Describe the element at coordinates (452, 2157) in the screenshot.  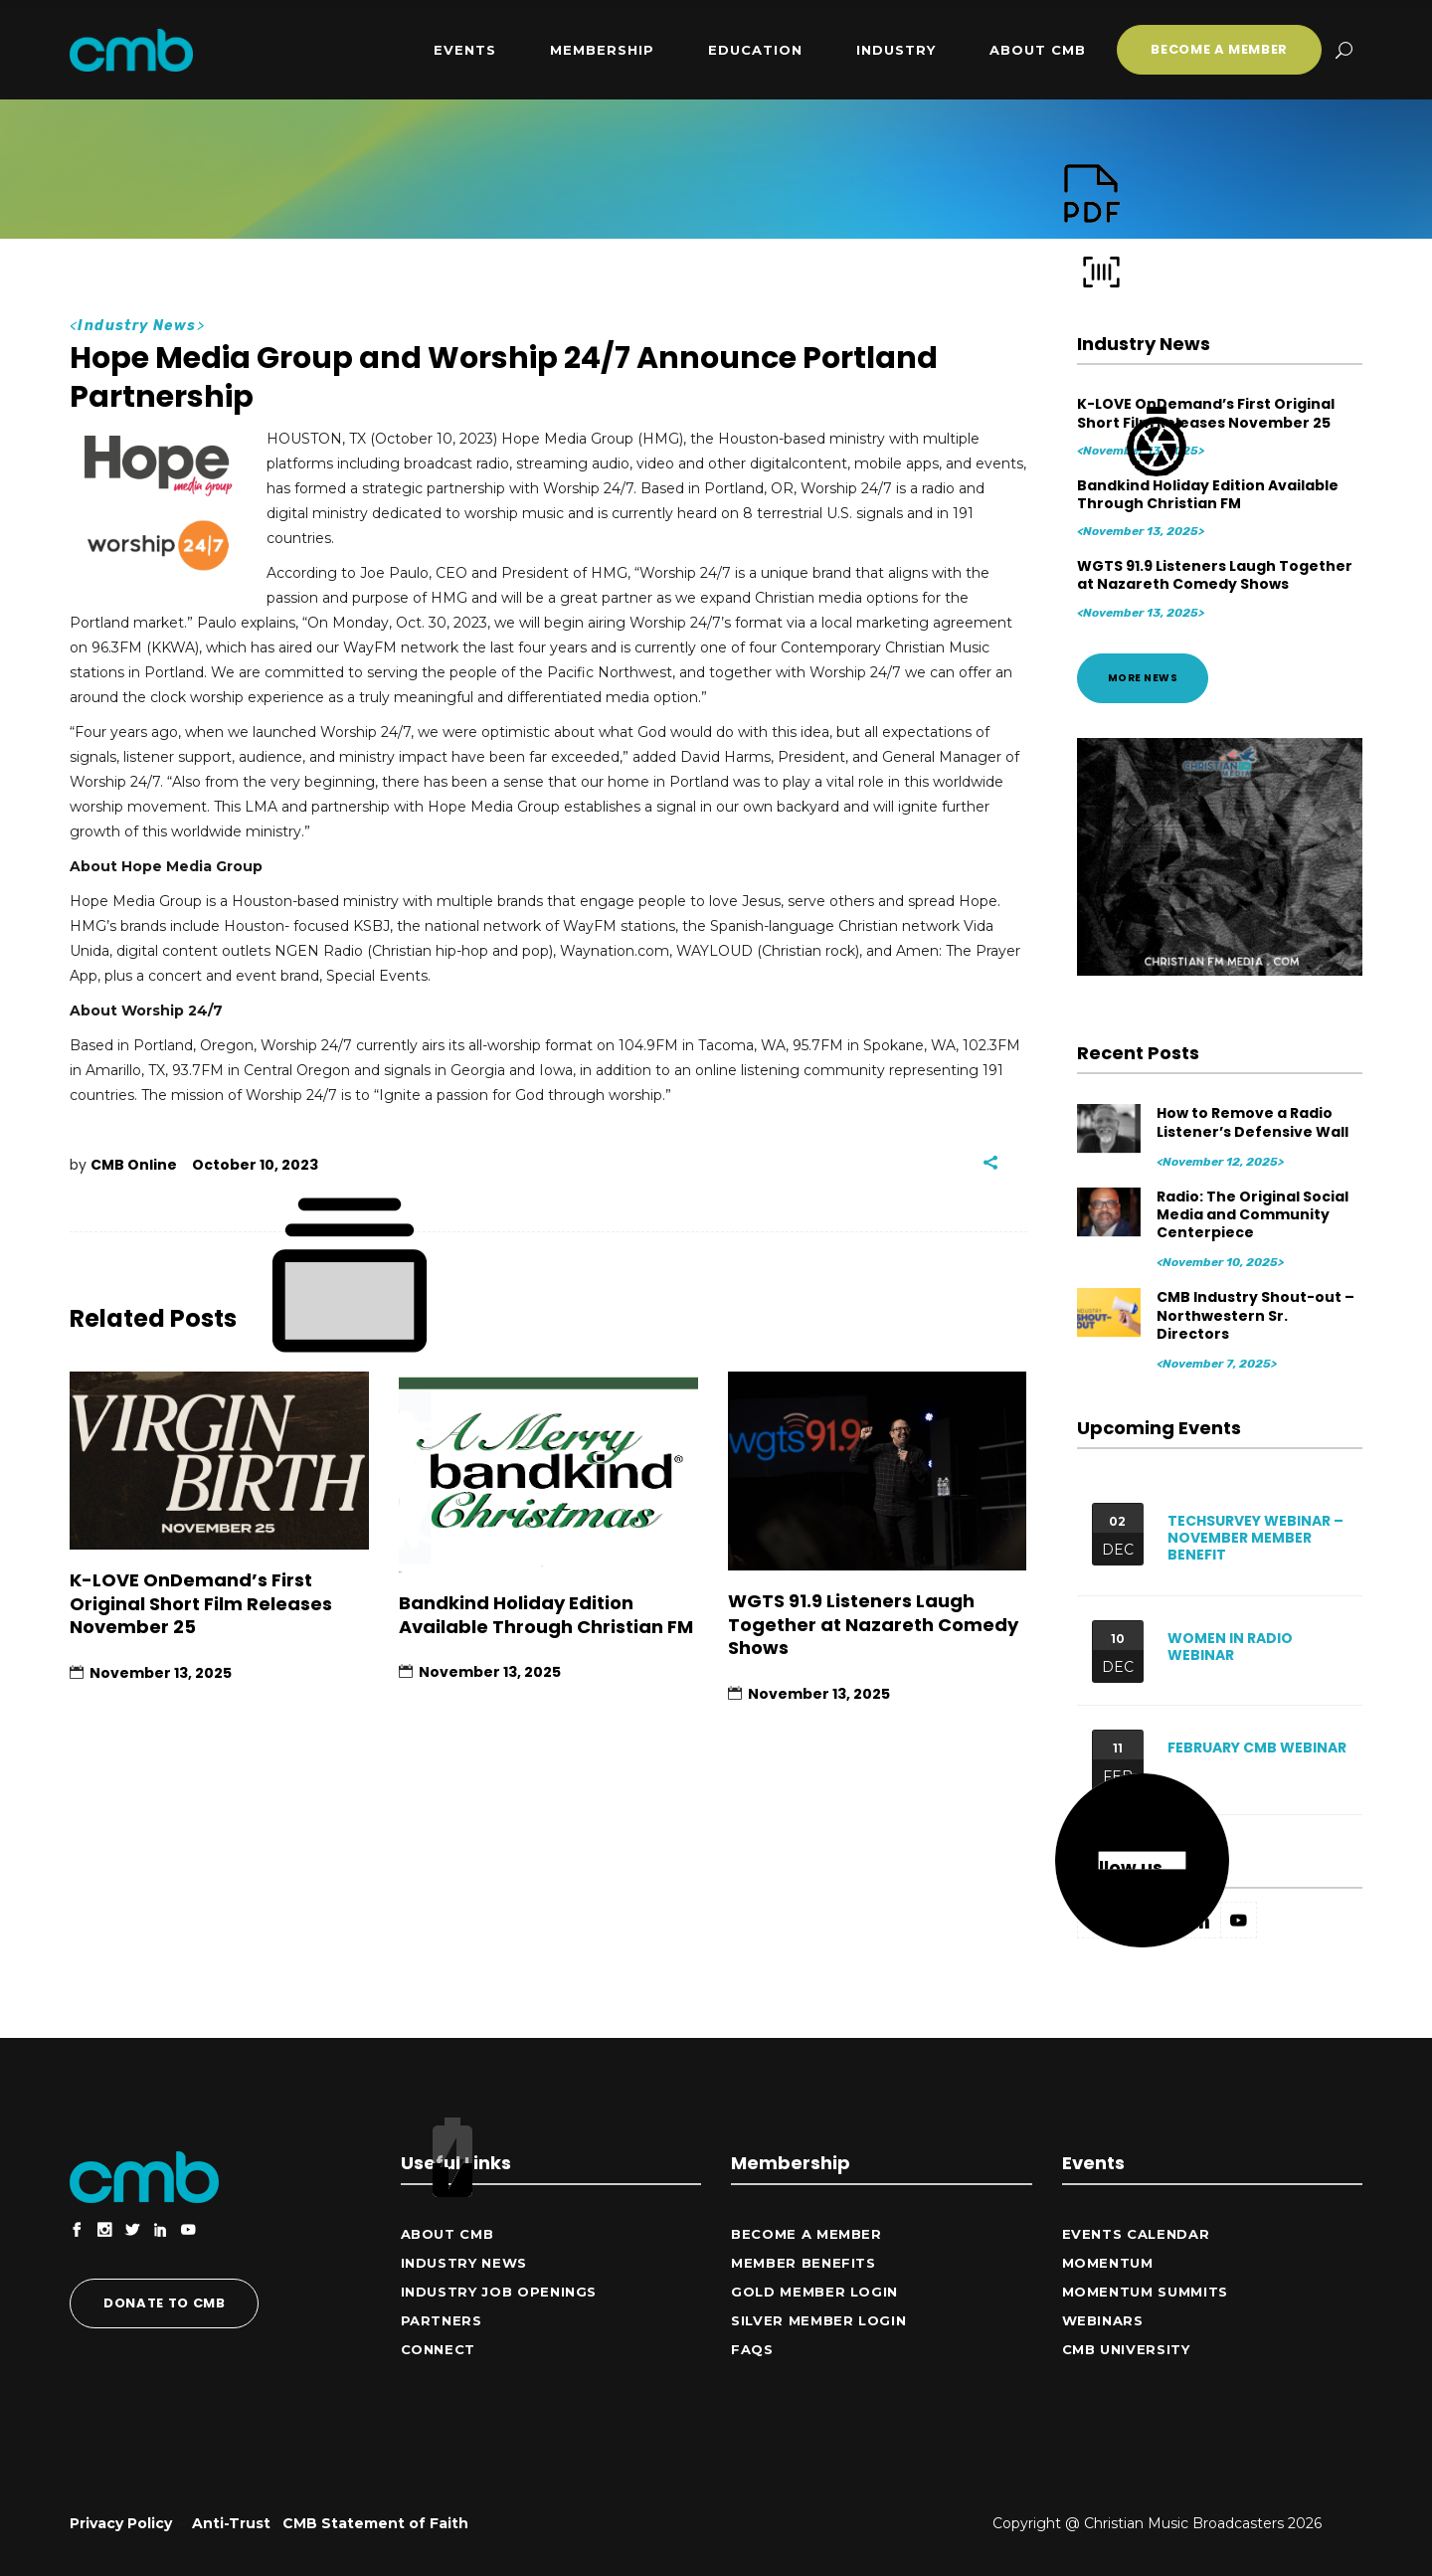
I see `indicates battery is charging at 50% capacity` at that location.